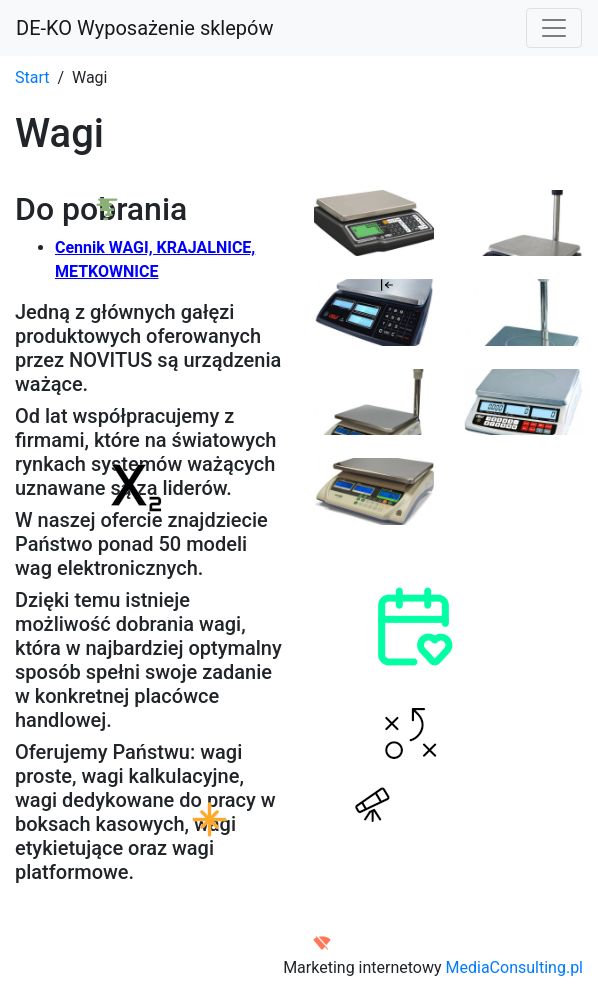  I want to click on indicates severe weather alert or tornado warning, so click(106, 208).